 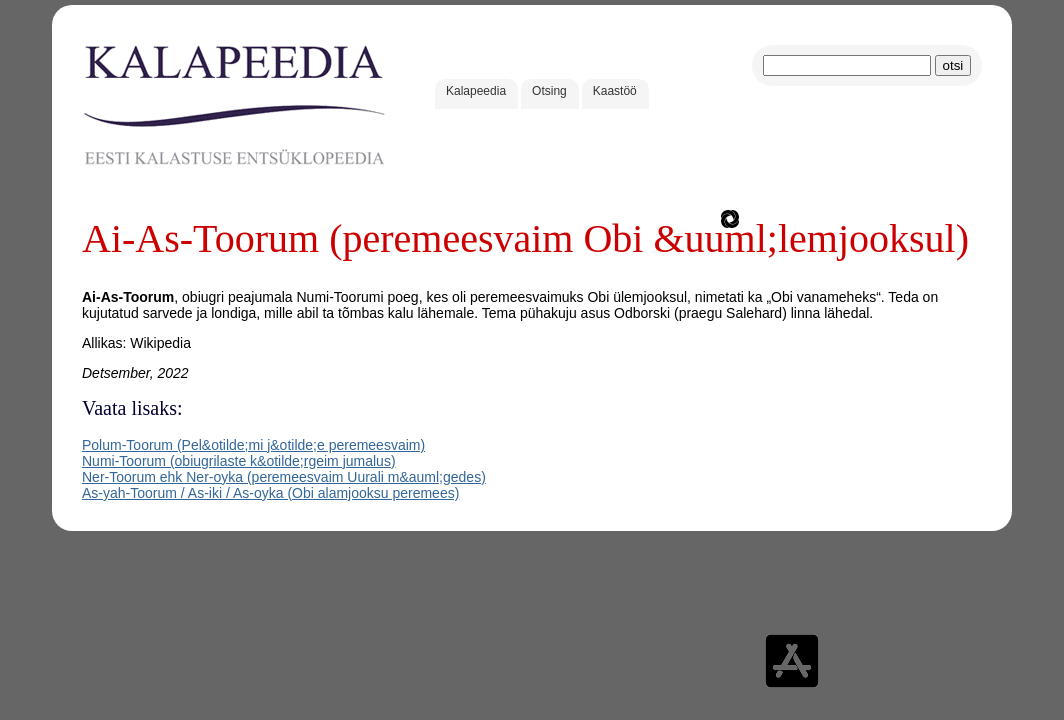 What do you see at coordinates (730, 219) in the screenshot?
I see `open ShareX screen capture application` at bounding box center [730, 219].